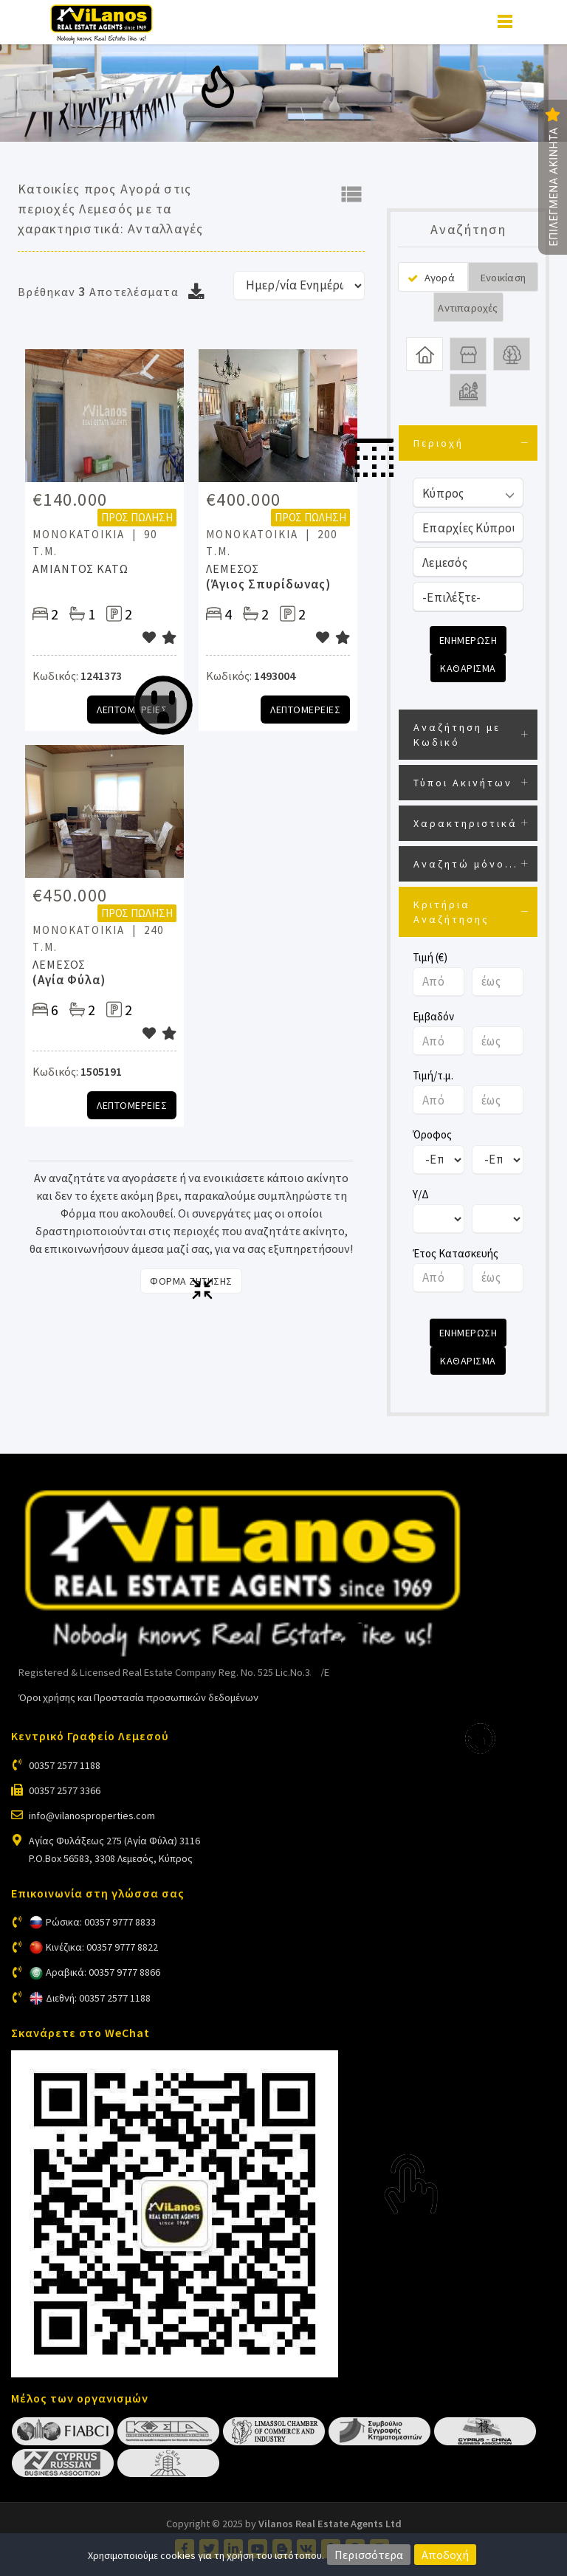  Describe the element at coordinates (374, 458) in the screenshot. I see `apply border to top edge of cell or table` at that location.